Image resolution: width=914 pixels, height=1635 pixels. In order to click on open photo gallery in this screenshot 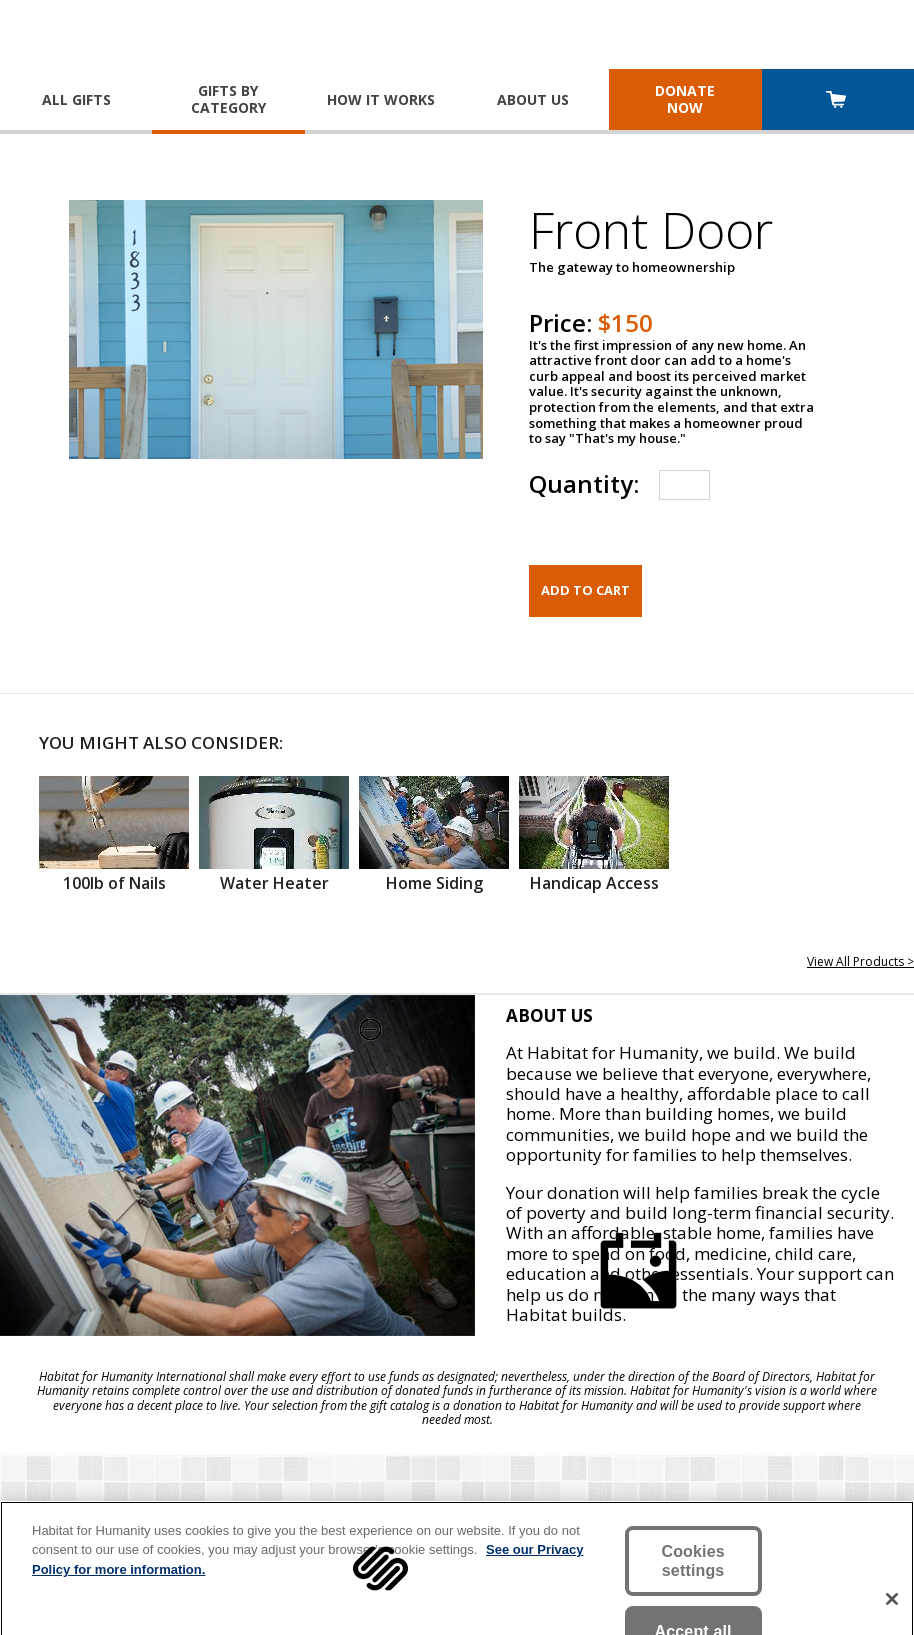, I will do `click(638, 1274)`.